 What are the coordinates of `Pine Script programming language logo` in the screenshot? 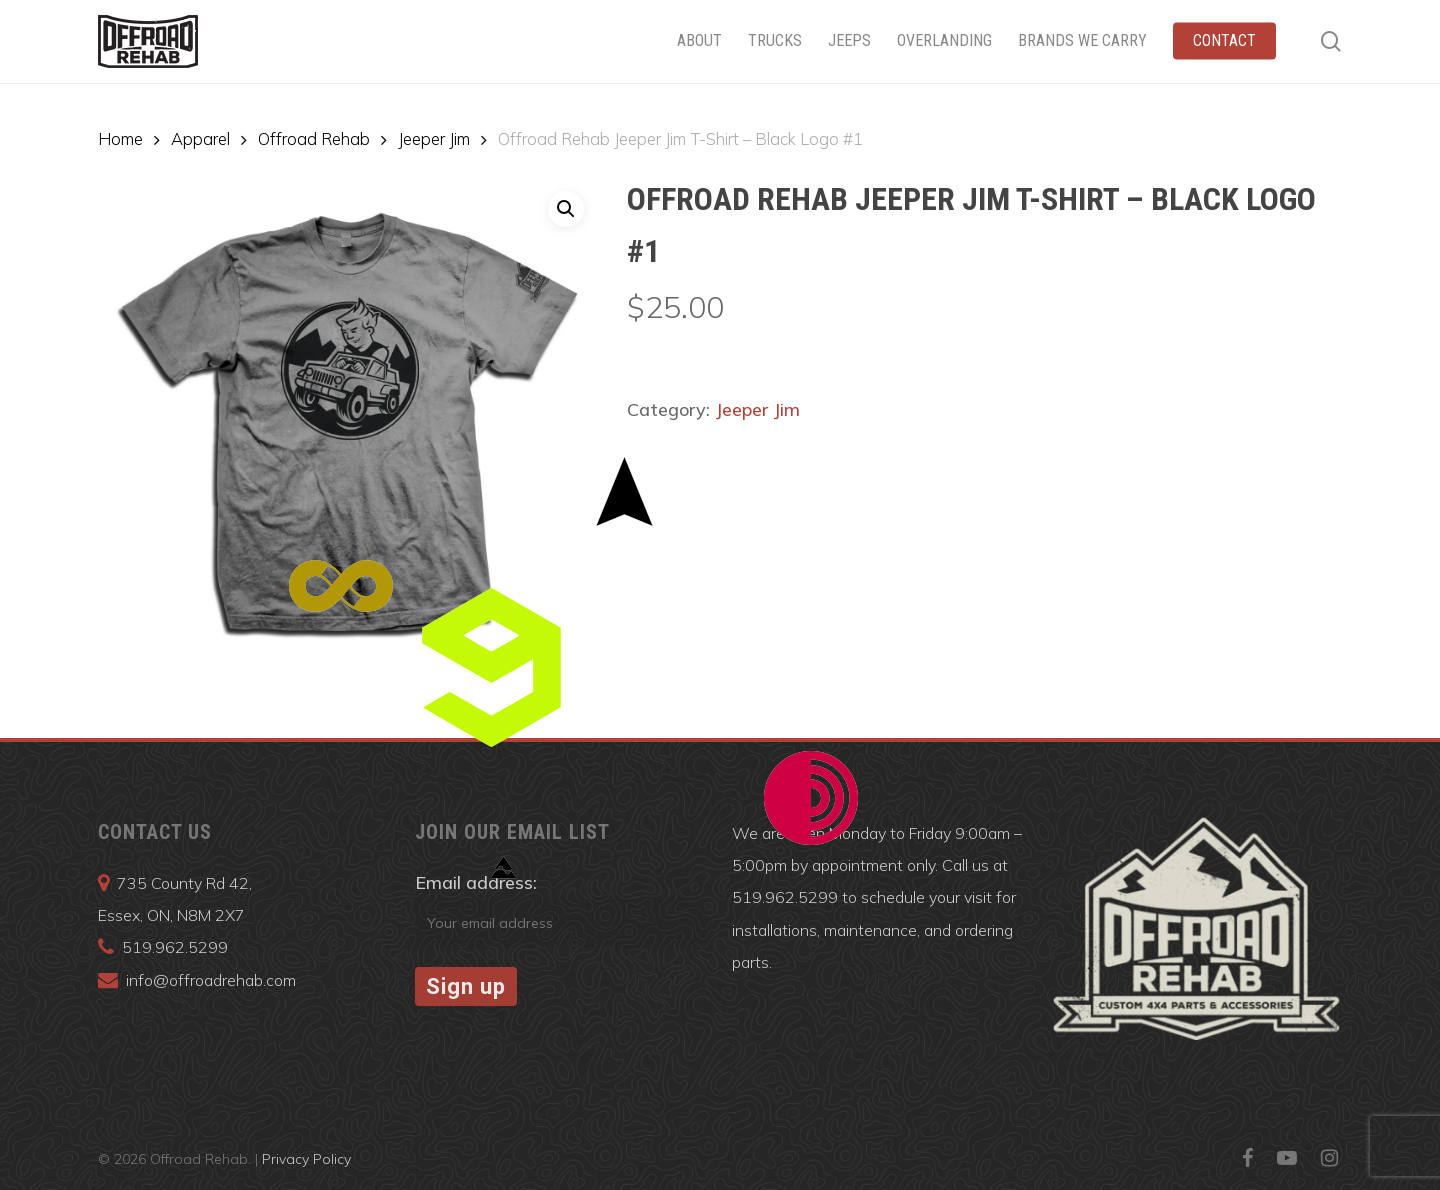 It's located at (503, 867).